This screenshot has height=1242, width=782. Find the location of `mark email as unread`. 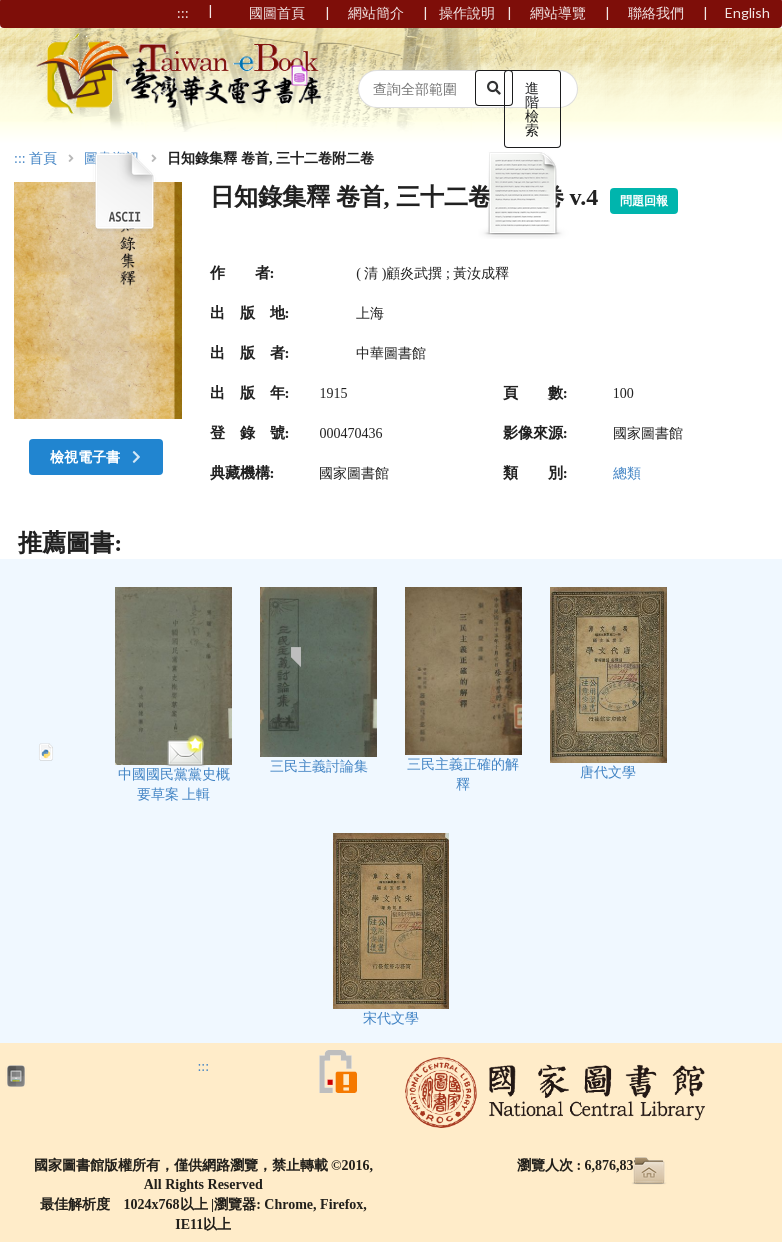

mark email as unread is located at coordinates (185, 753).